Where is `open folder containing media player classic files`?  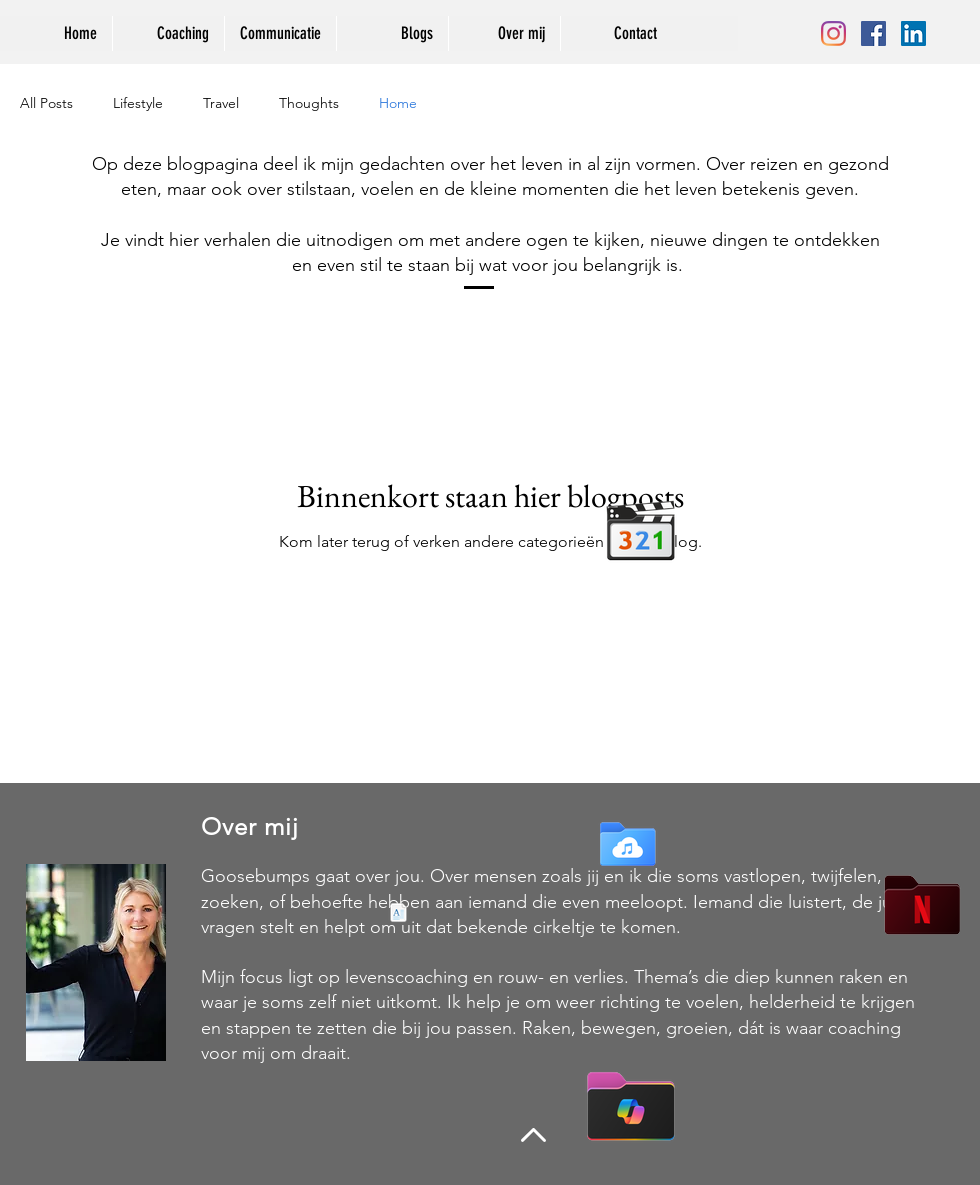
open folder containing media player classic files is located at coordinates (640, 535).